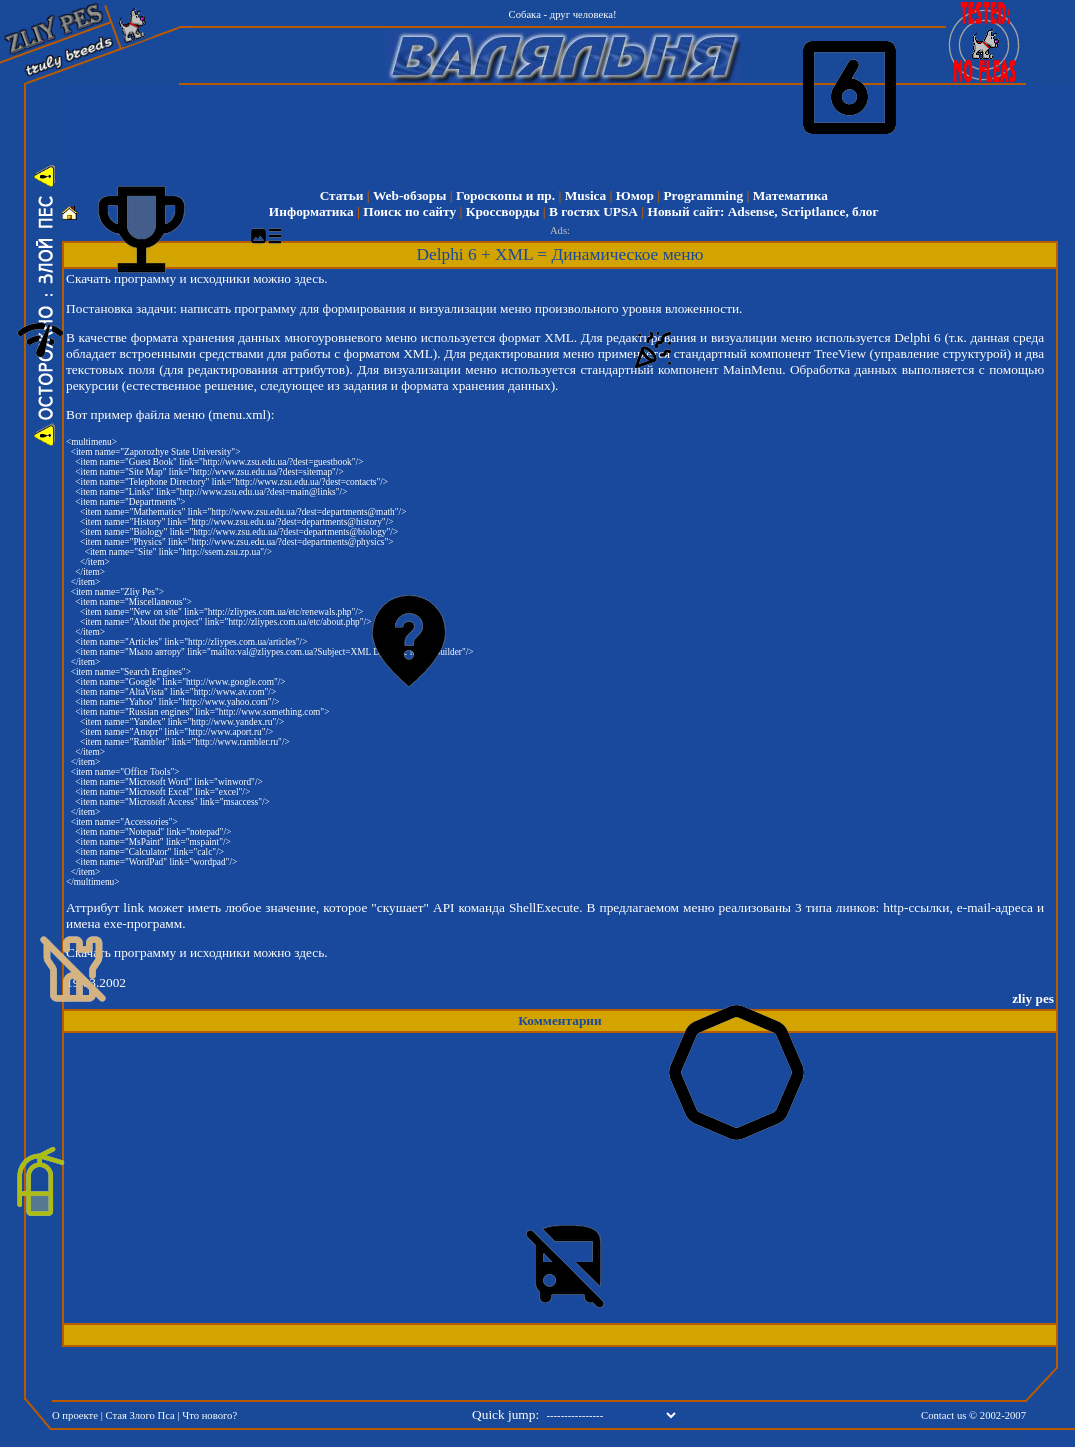  What do you see at coordinates (73, 969) in the screenshot?
I see `indicates tower or signal is offline` at bounding box center [73, 969].